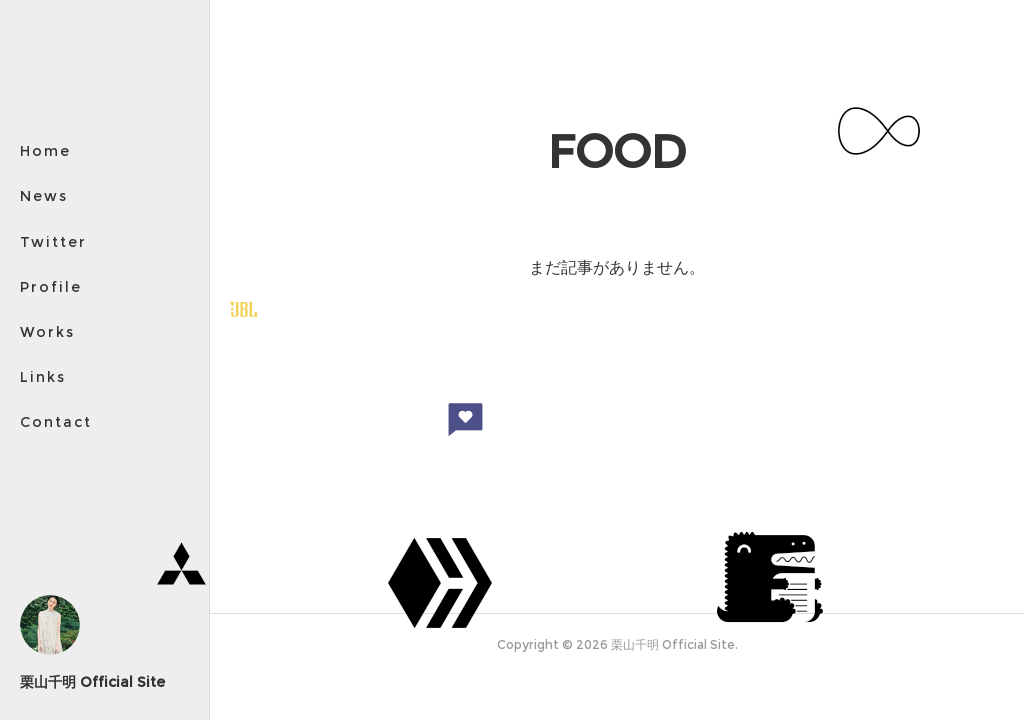 This screenshot has height=720, width=1024. I want to click on visit docusaurus documentation site, so click(770, 577).